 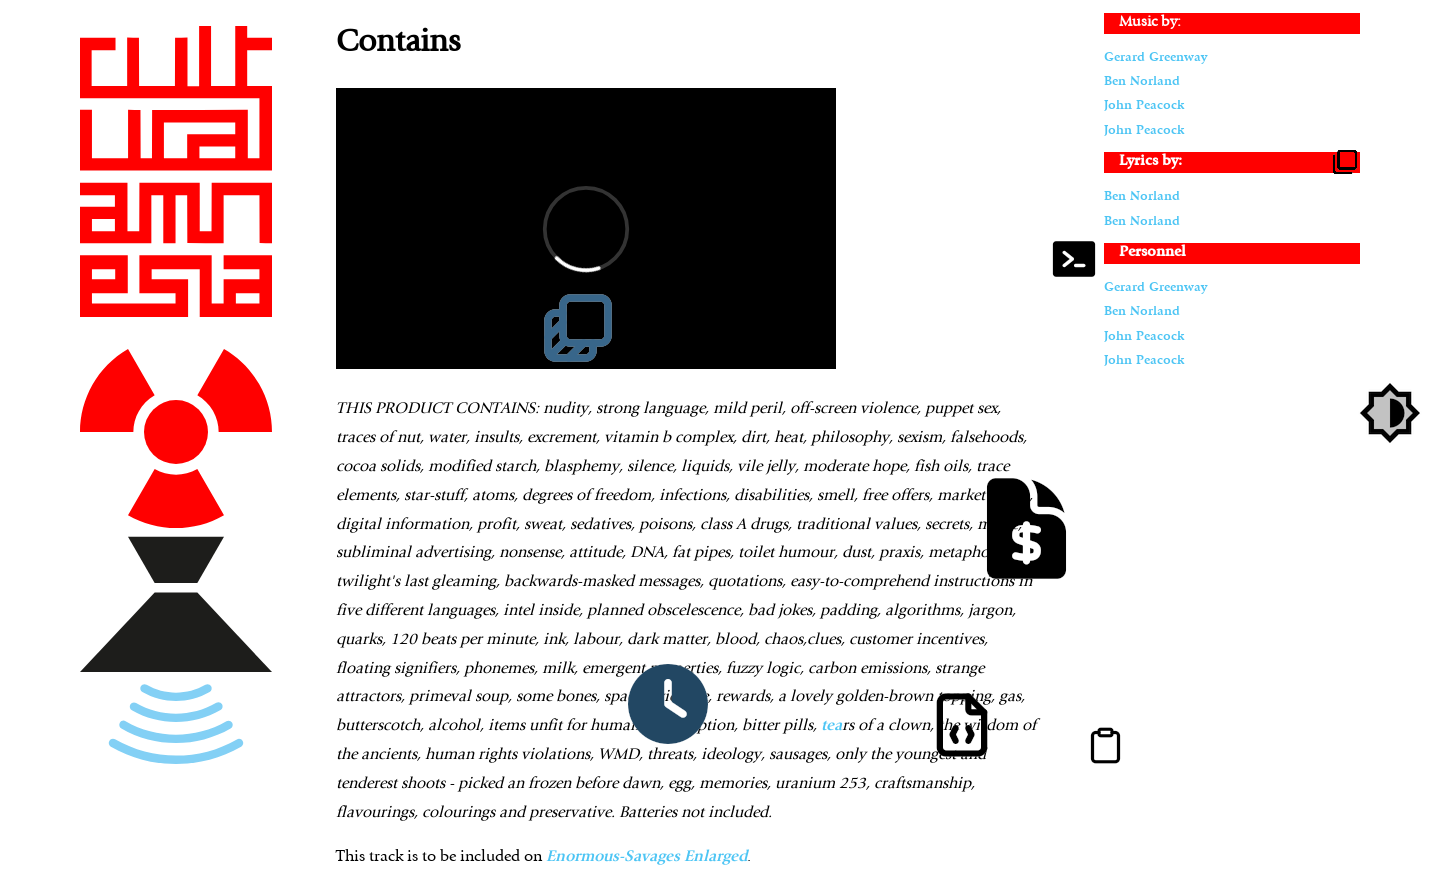 I want to click on view financial document or invoice, so click(x=1026, y=528).